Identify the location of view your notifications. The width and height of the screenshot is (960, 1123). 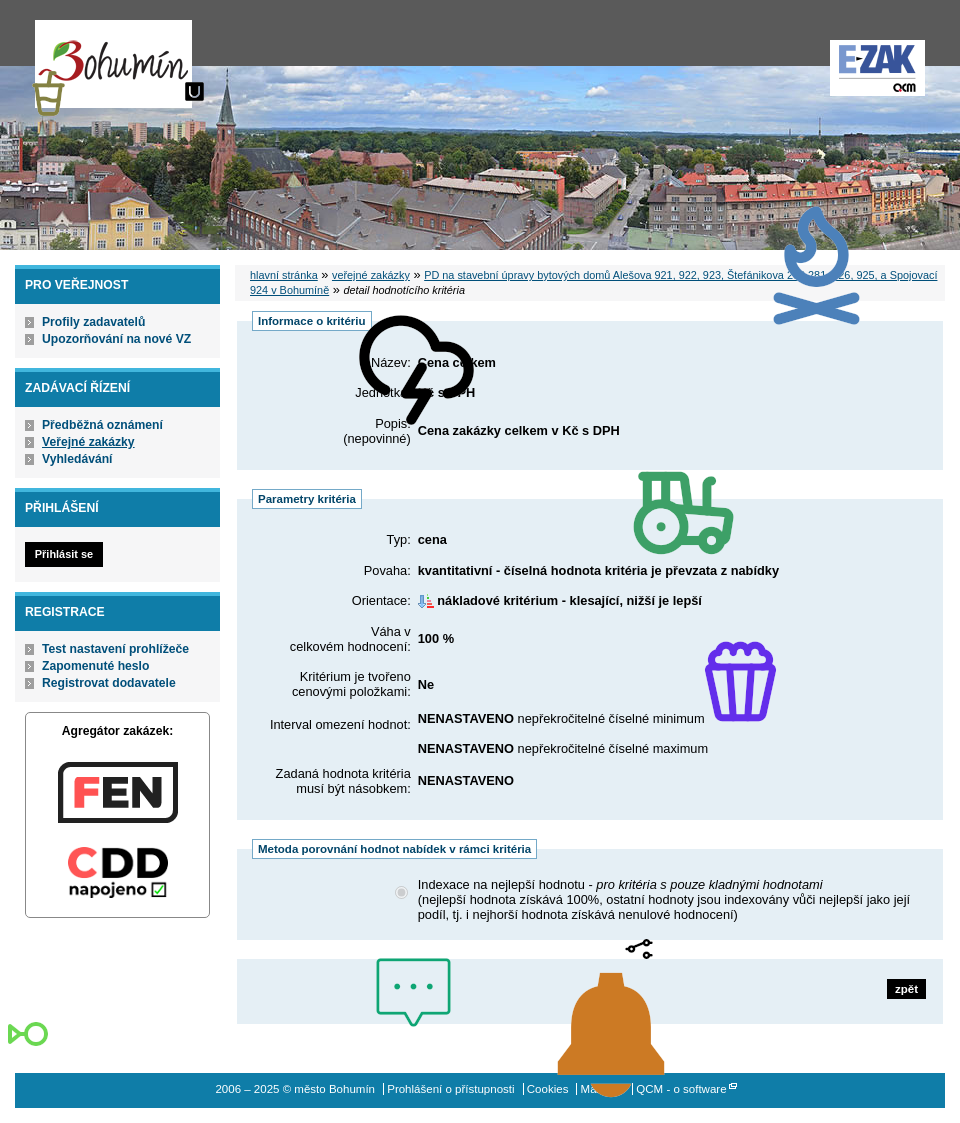
(611, 1035).